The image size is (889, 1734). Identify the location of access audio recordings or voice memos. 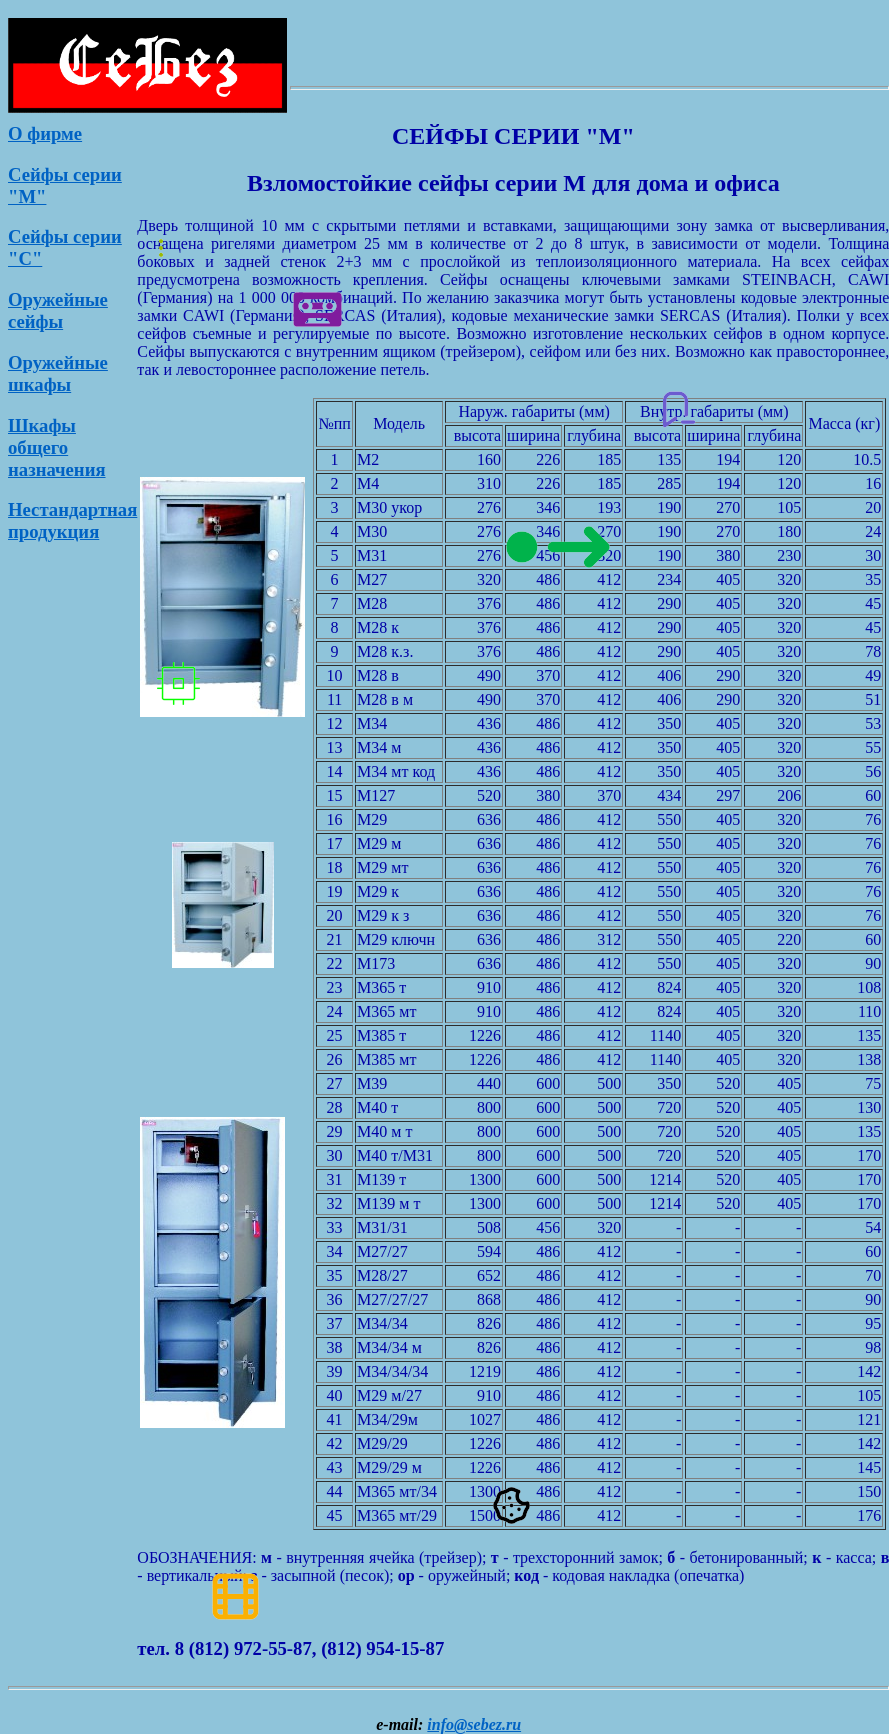
(317, 309).